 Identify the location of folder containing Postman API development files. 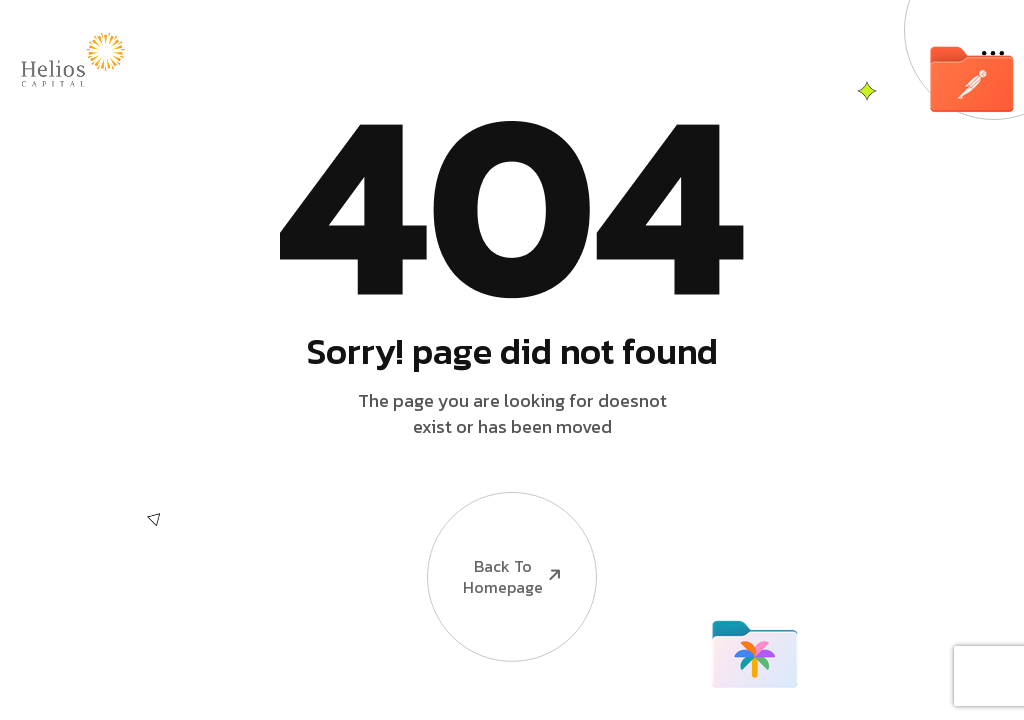
(971, 81).